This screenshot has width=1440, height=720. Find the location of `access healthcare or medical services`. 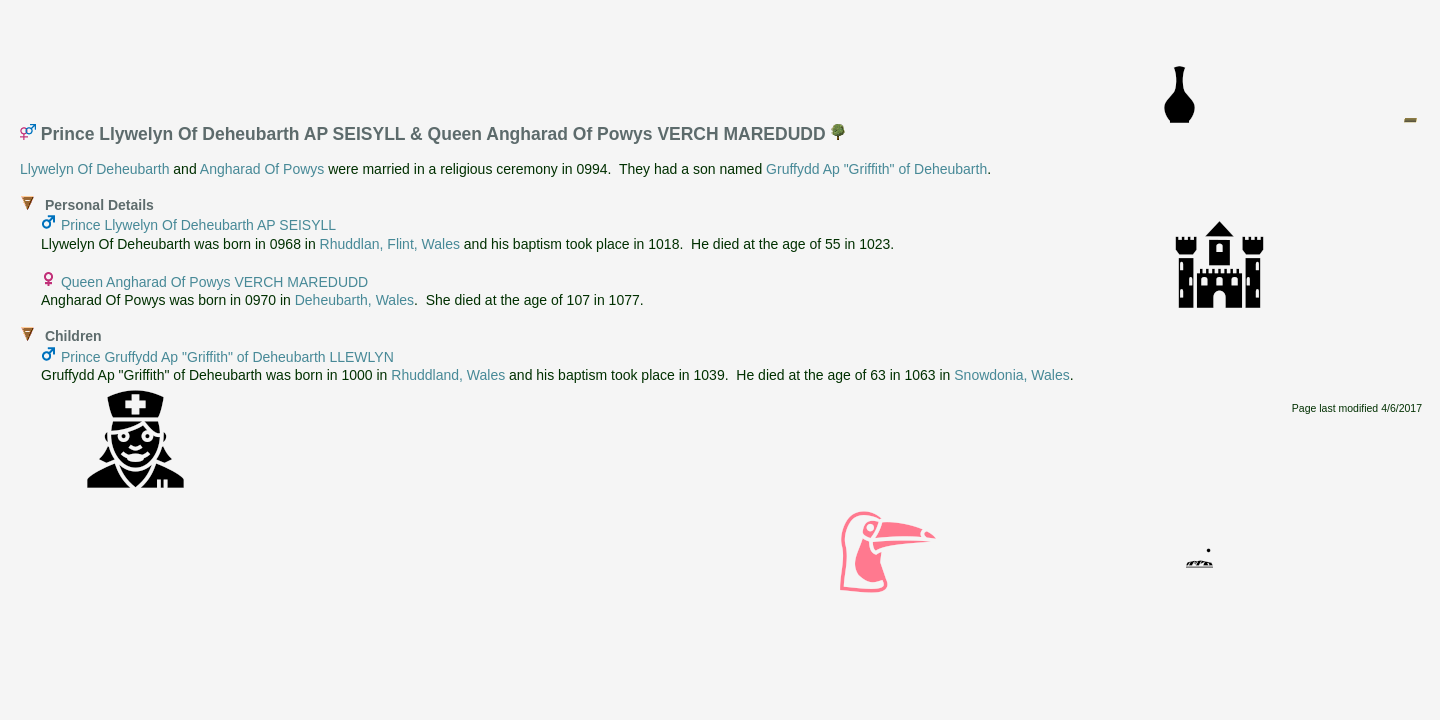

access healthcare or medical services is located at coordinates (135, 439).